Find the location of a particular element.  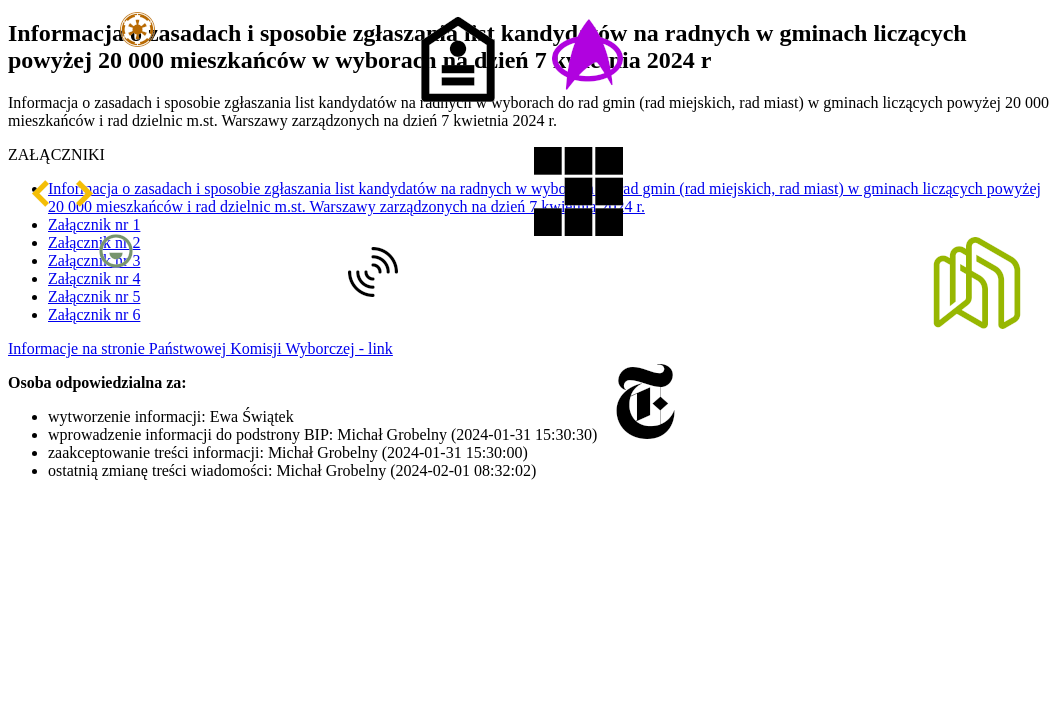

nhost backend-as-a-service platform logo is located at coordinates (977, 283).